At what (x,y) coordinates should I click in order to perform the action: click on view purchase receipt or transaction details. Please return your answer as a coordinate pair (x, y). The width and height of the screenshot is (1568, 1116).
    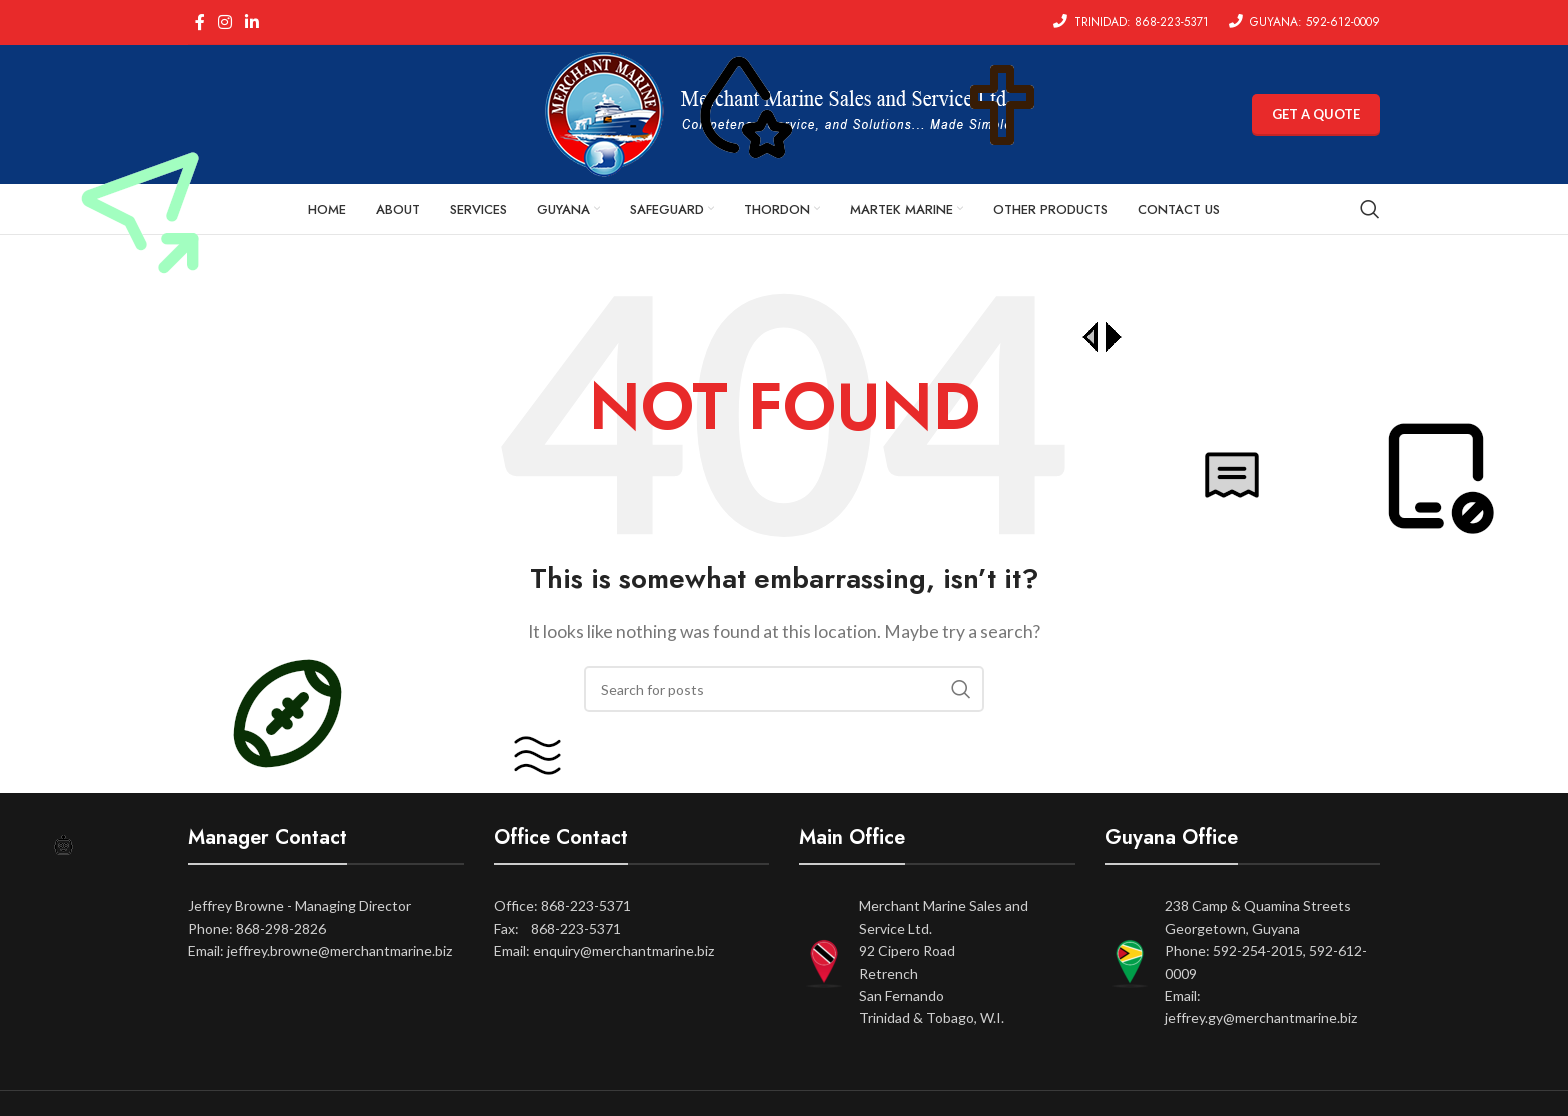
    Looking at the image, I should click on (1232, 475).